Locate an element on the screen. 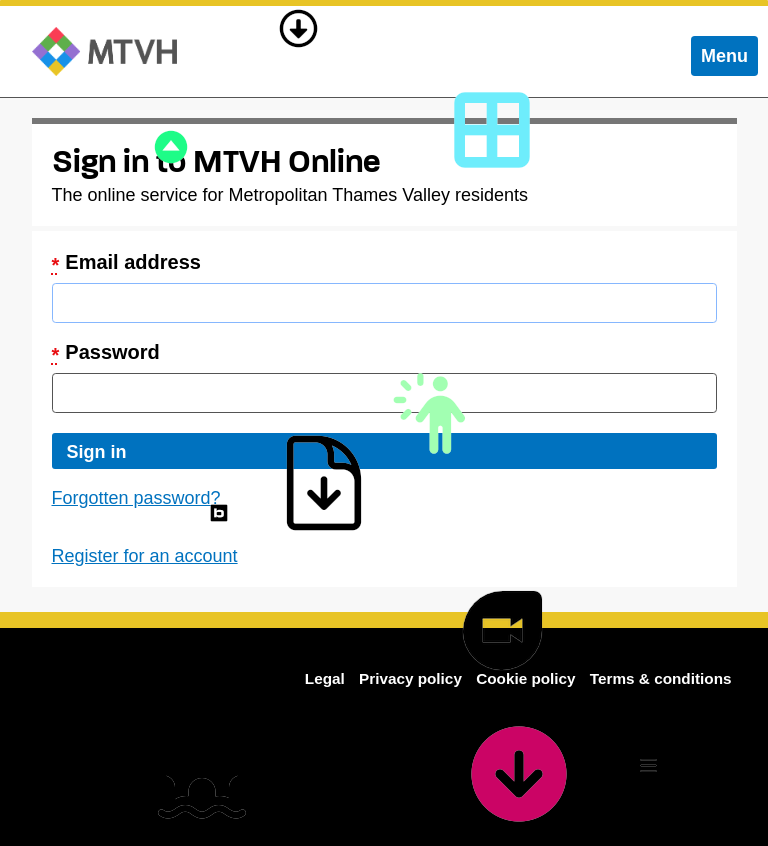 This screenshot has height=846, width=768. apply borders to all cells in a table is located at coordinates (492, 130).